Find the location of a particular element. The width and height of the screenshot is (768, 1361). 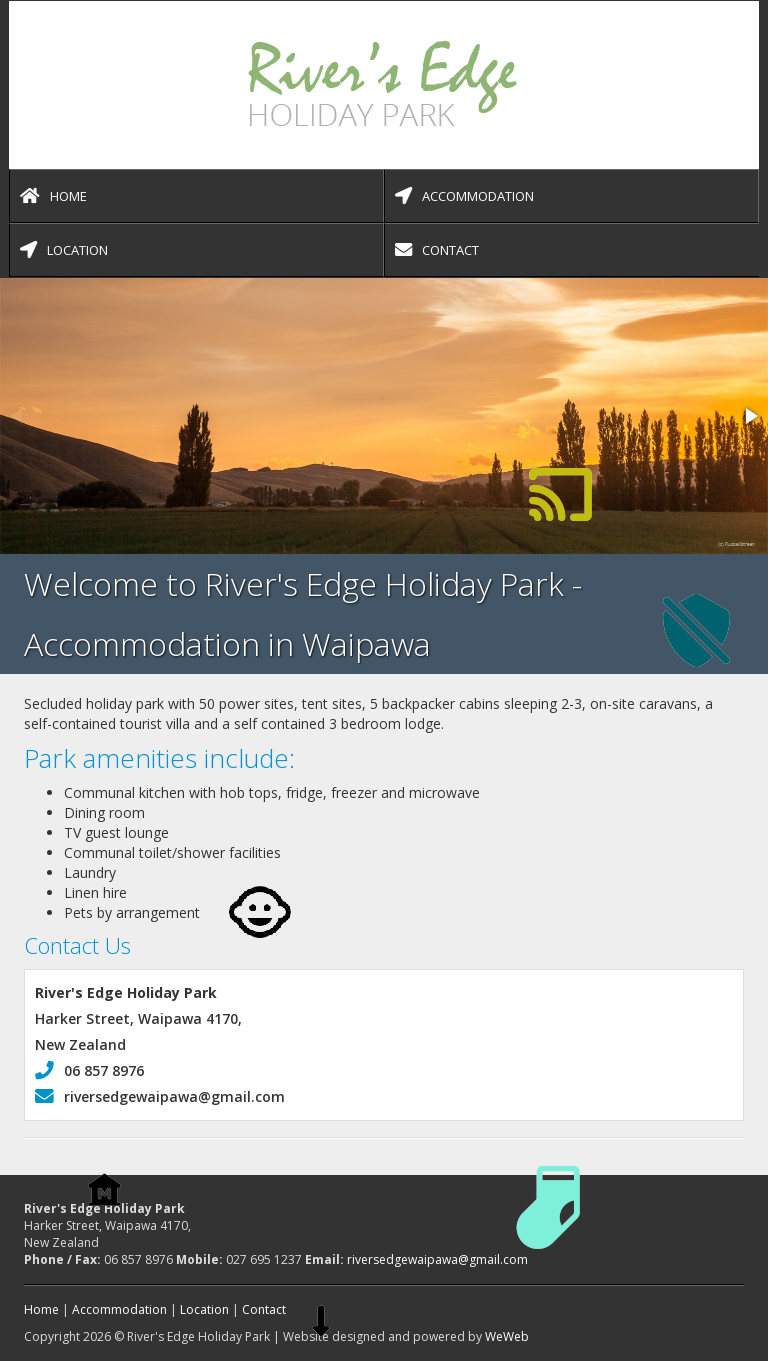

view nearby museums on the map is located at coordinates (104, 1189).